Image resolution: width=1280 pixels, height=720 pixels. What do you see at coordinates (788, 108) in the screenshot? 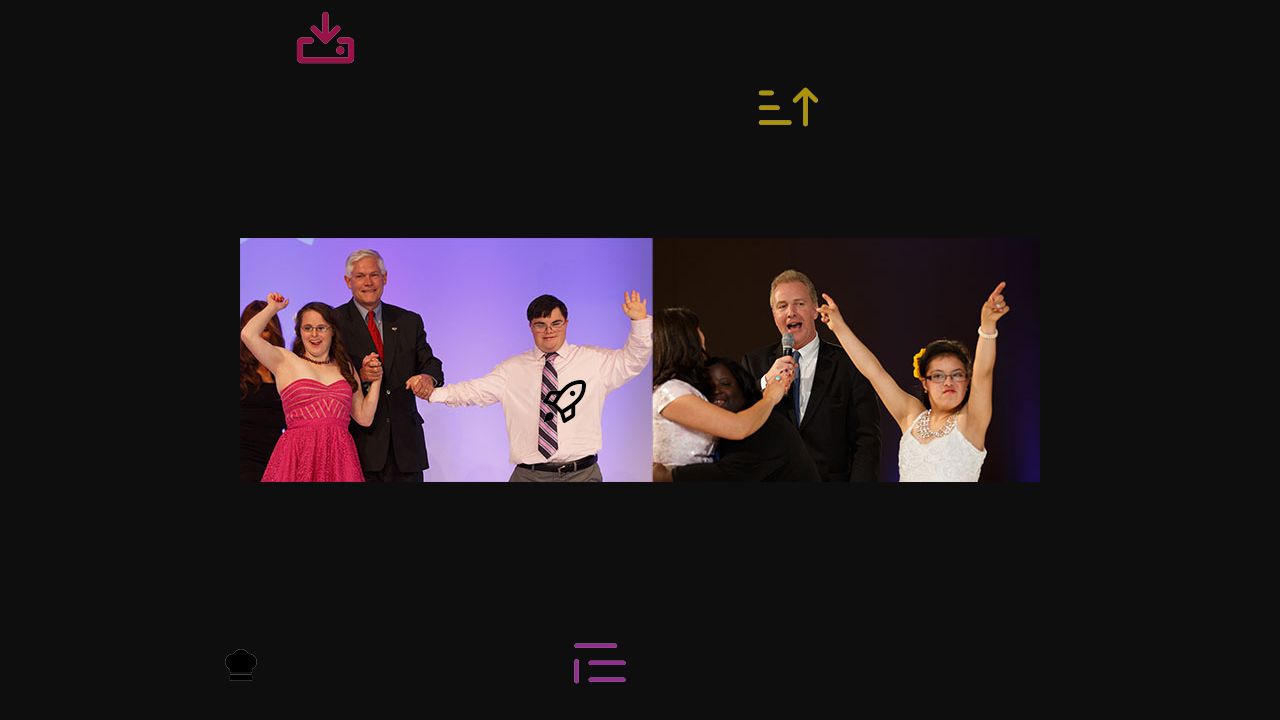
I see `sort items in ascending order` at bounding box center [788, 108].